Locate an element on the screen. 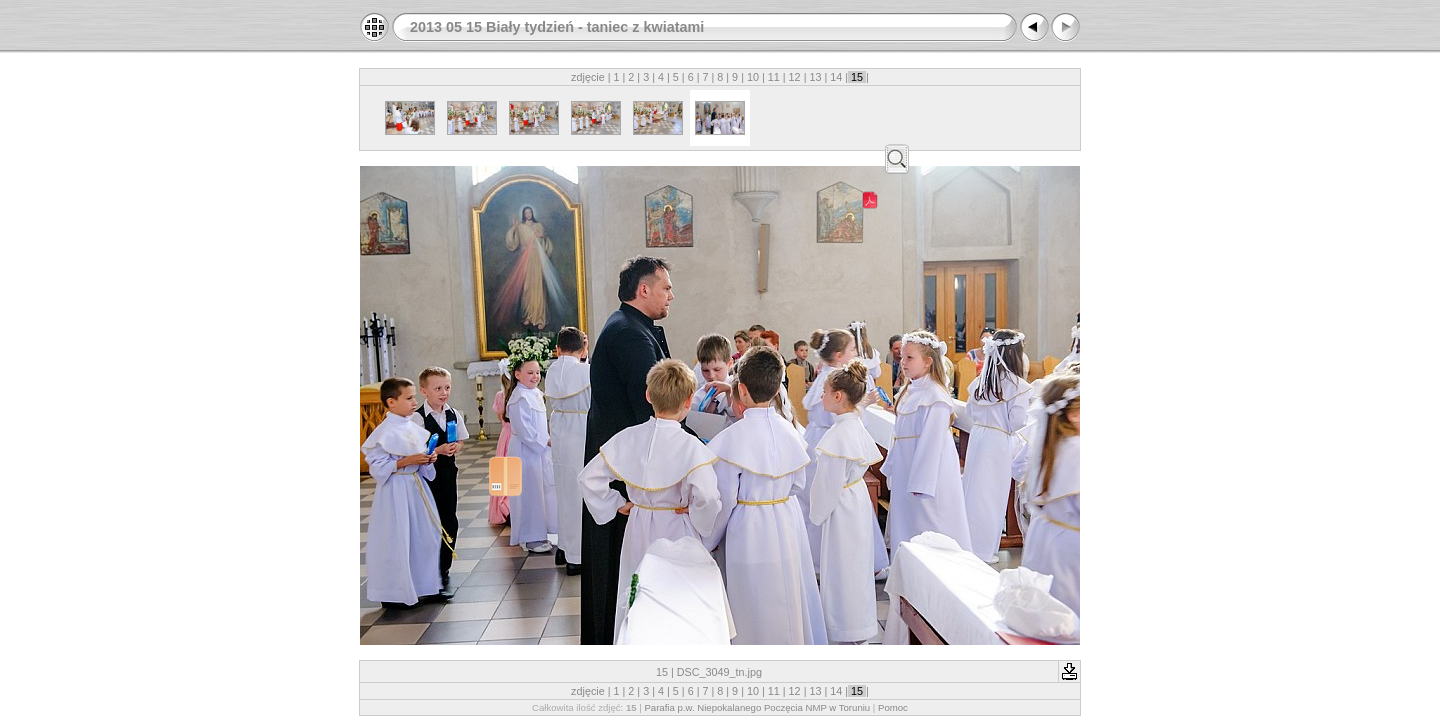  open a PDF document is located at coordinates (870, 200).